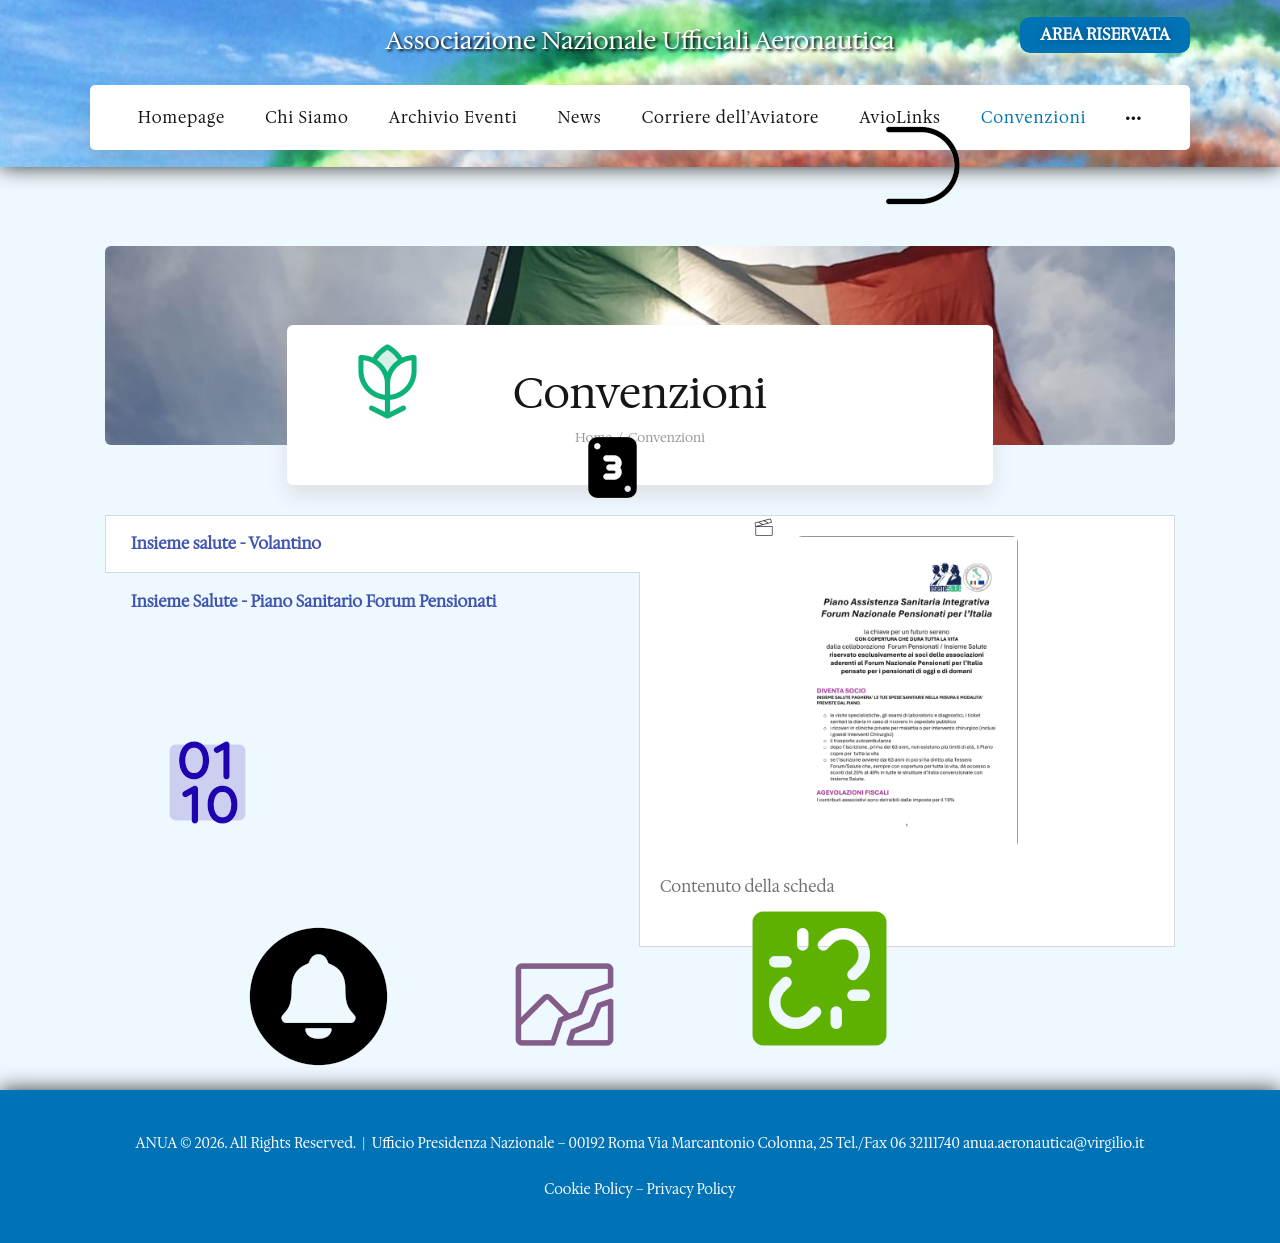 The width and height of the screenshot is (1280, 1243). Describe the element at coordinates (564, 1004) in the screenshot. I see `indicates a broken or corrupted image file` at that location.